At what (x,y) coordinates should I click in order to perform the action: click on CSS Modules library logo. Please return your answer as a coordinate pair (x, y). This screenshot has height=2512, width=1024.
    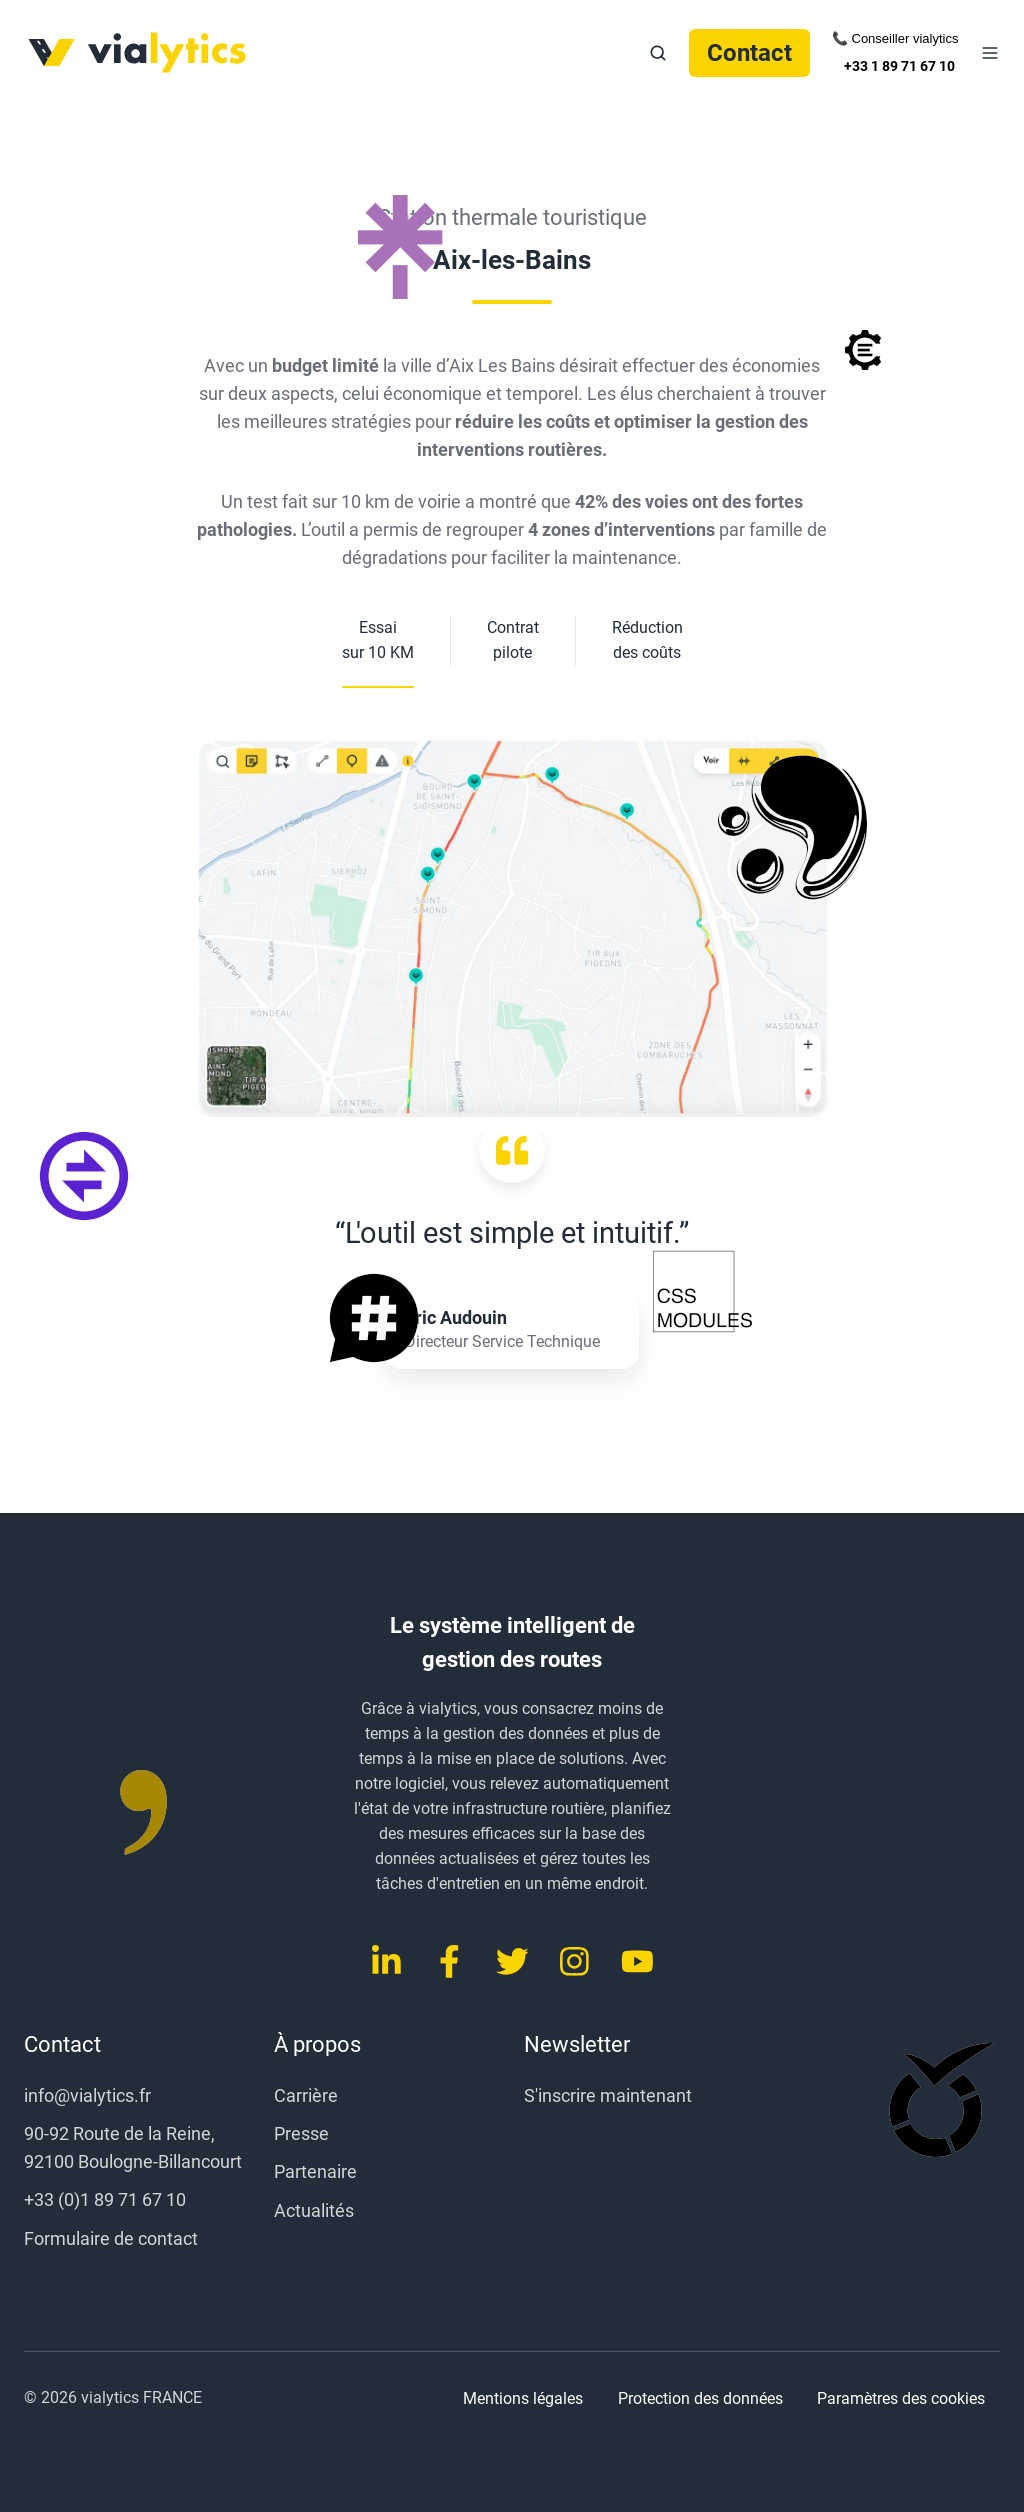
    Looking at the image, I should click on (702, 1291).